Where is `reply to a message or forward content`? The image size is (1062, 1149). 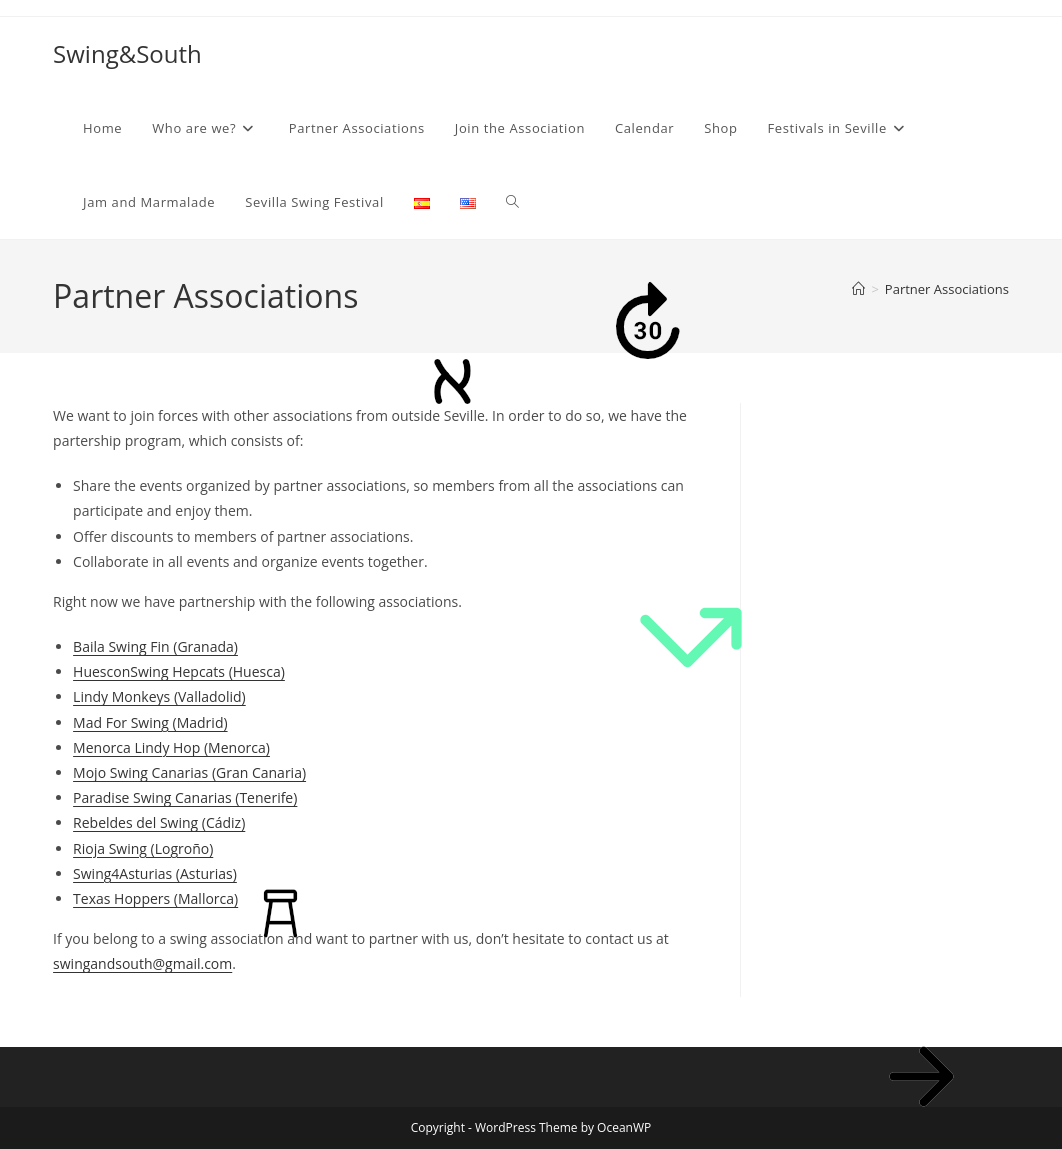 reply to a message or forward content is located at coordinates (691, 634).